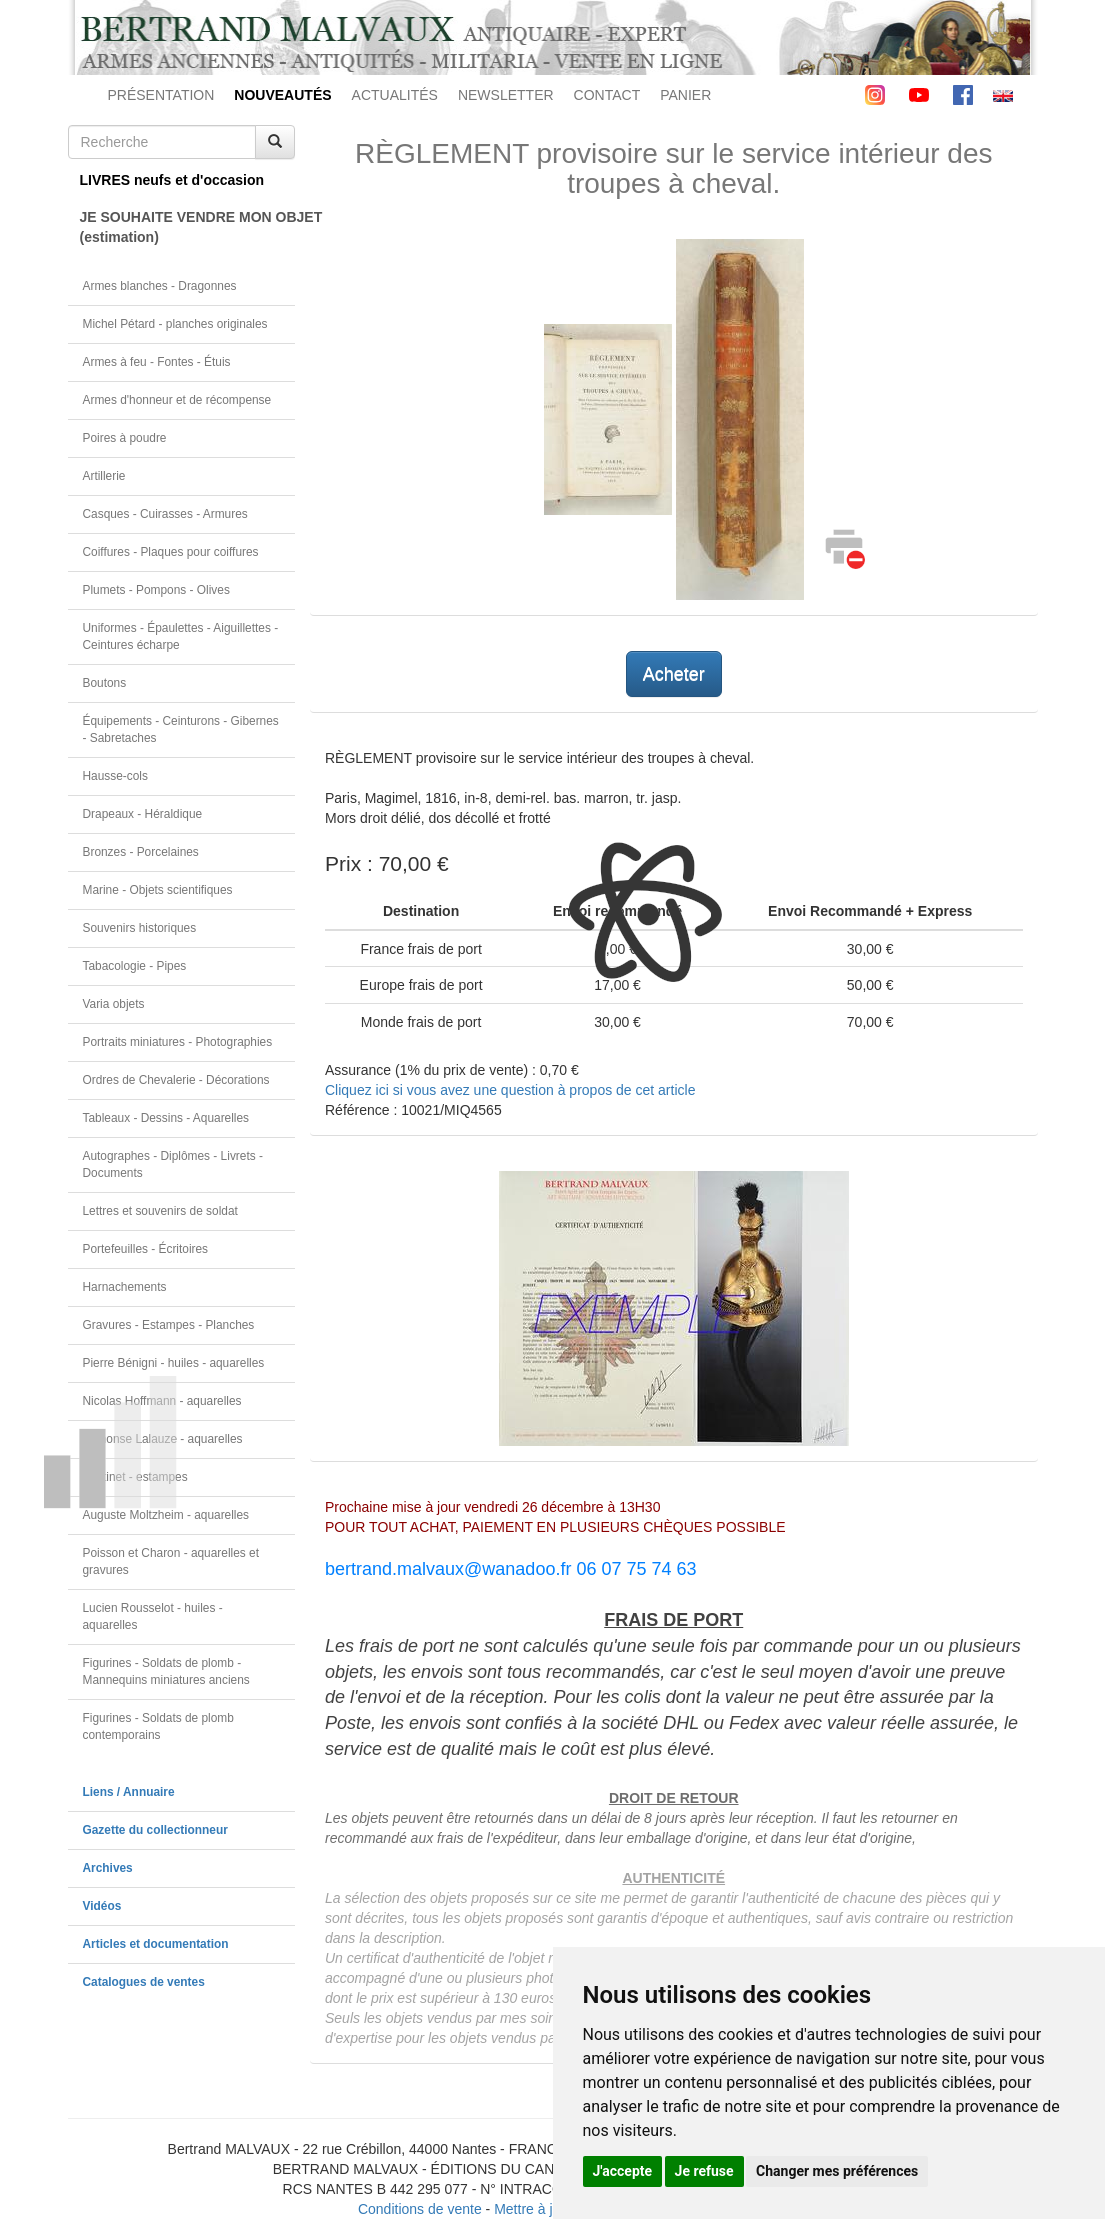  Describe the element at coordinates (114, 1446) in the screenshot. I see `indicates moderate cellular signal strength` at that location.